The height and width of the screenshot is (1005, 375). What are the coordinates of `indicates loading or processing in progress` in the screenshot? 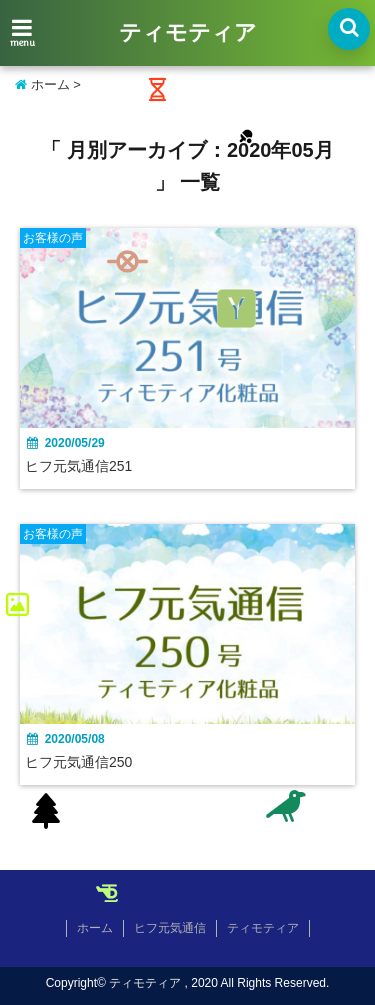 It's located at (157, 89).